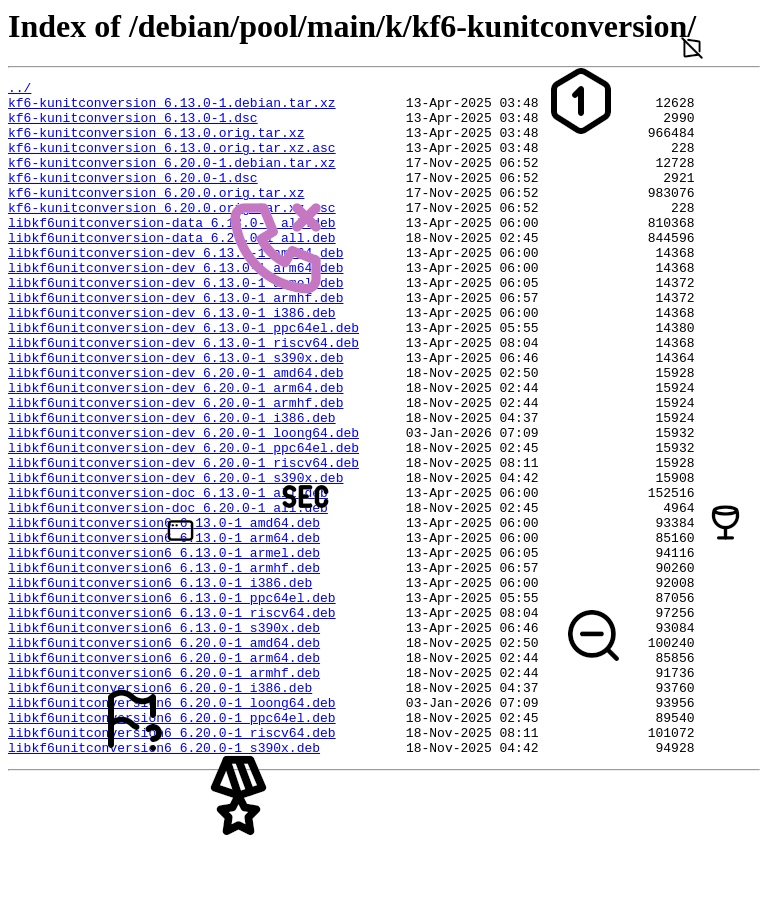  What do you see at coordinates (278, 246) in the screenshot?
I see `end or cancel a phone call` at bounding box center [278, 246].